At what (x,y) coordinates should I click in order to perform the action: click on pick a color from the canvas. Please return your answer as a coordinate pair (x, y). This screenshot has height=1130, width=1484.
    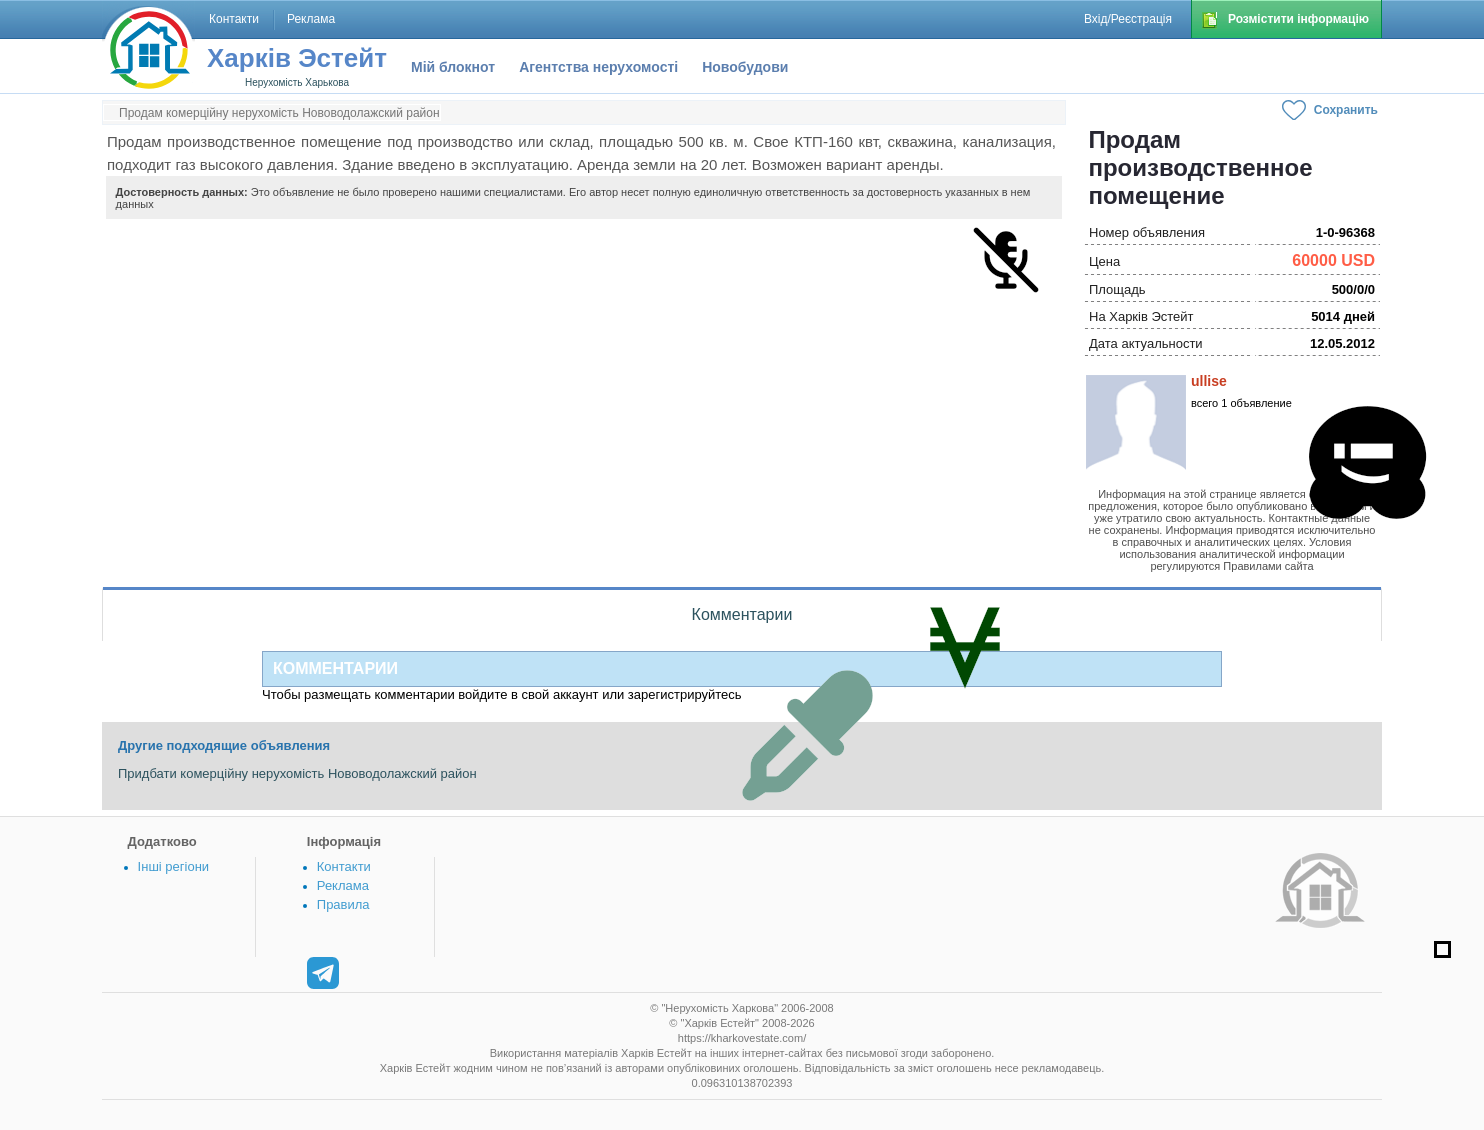
    Looking at the image, I should click on (807, 735).